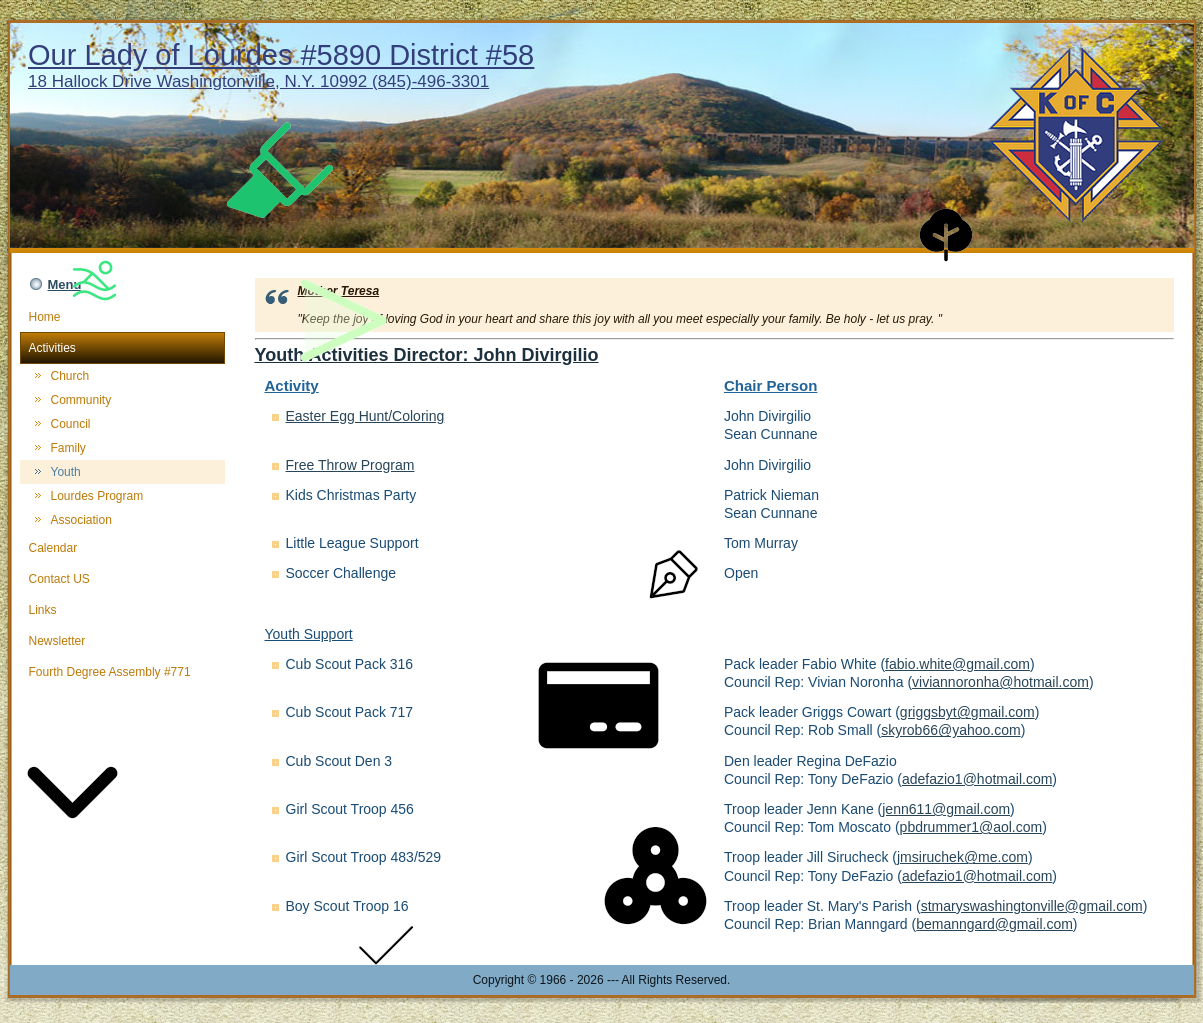 The image size is (1203, 1023). Describe the element at coordinates (671, 577) in the screenshot. I see `access drawing or illustration tools` at that location.